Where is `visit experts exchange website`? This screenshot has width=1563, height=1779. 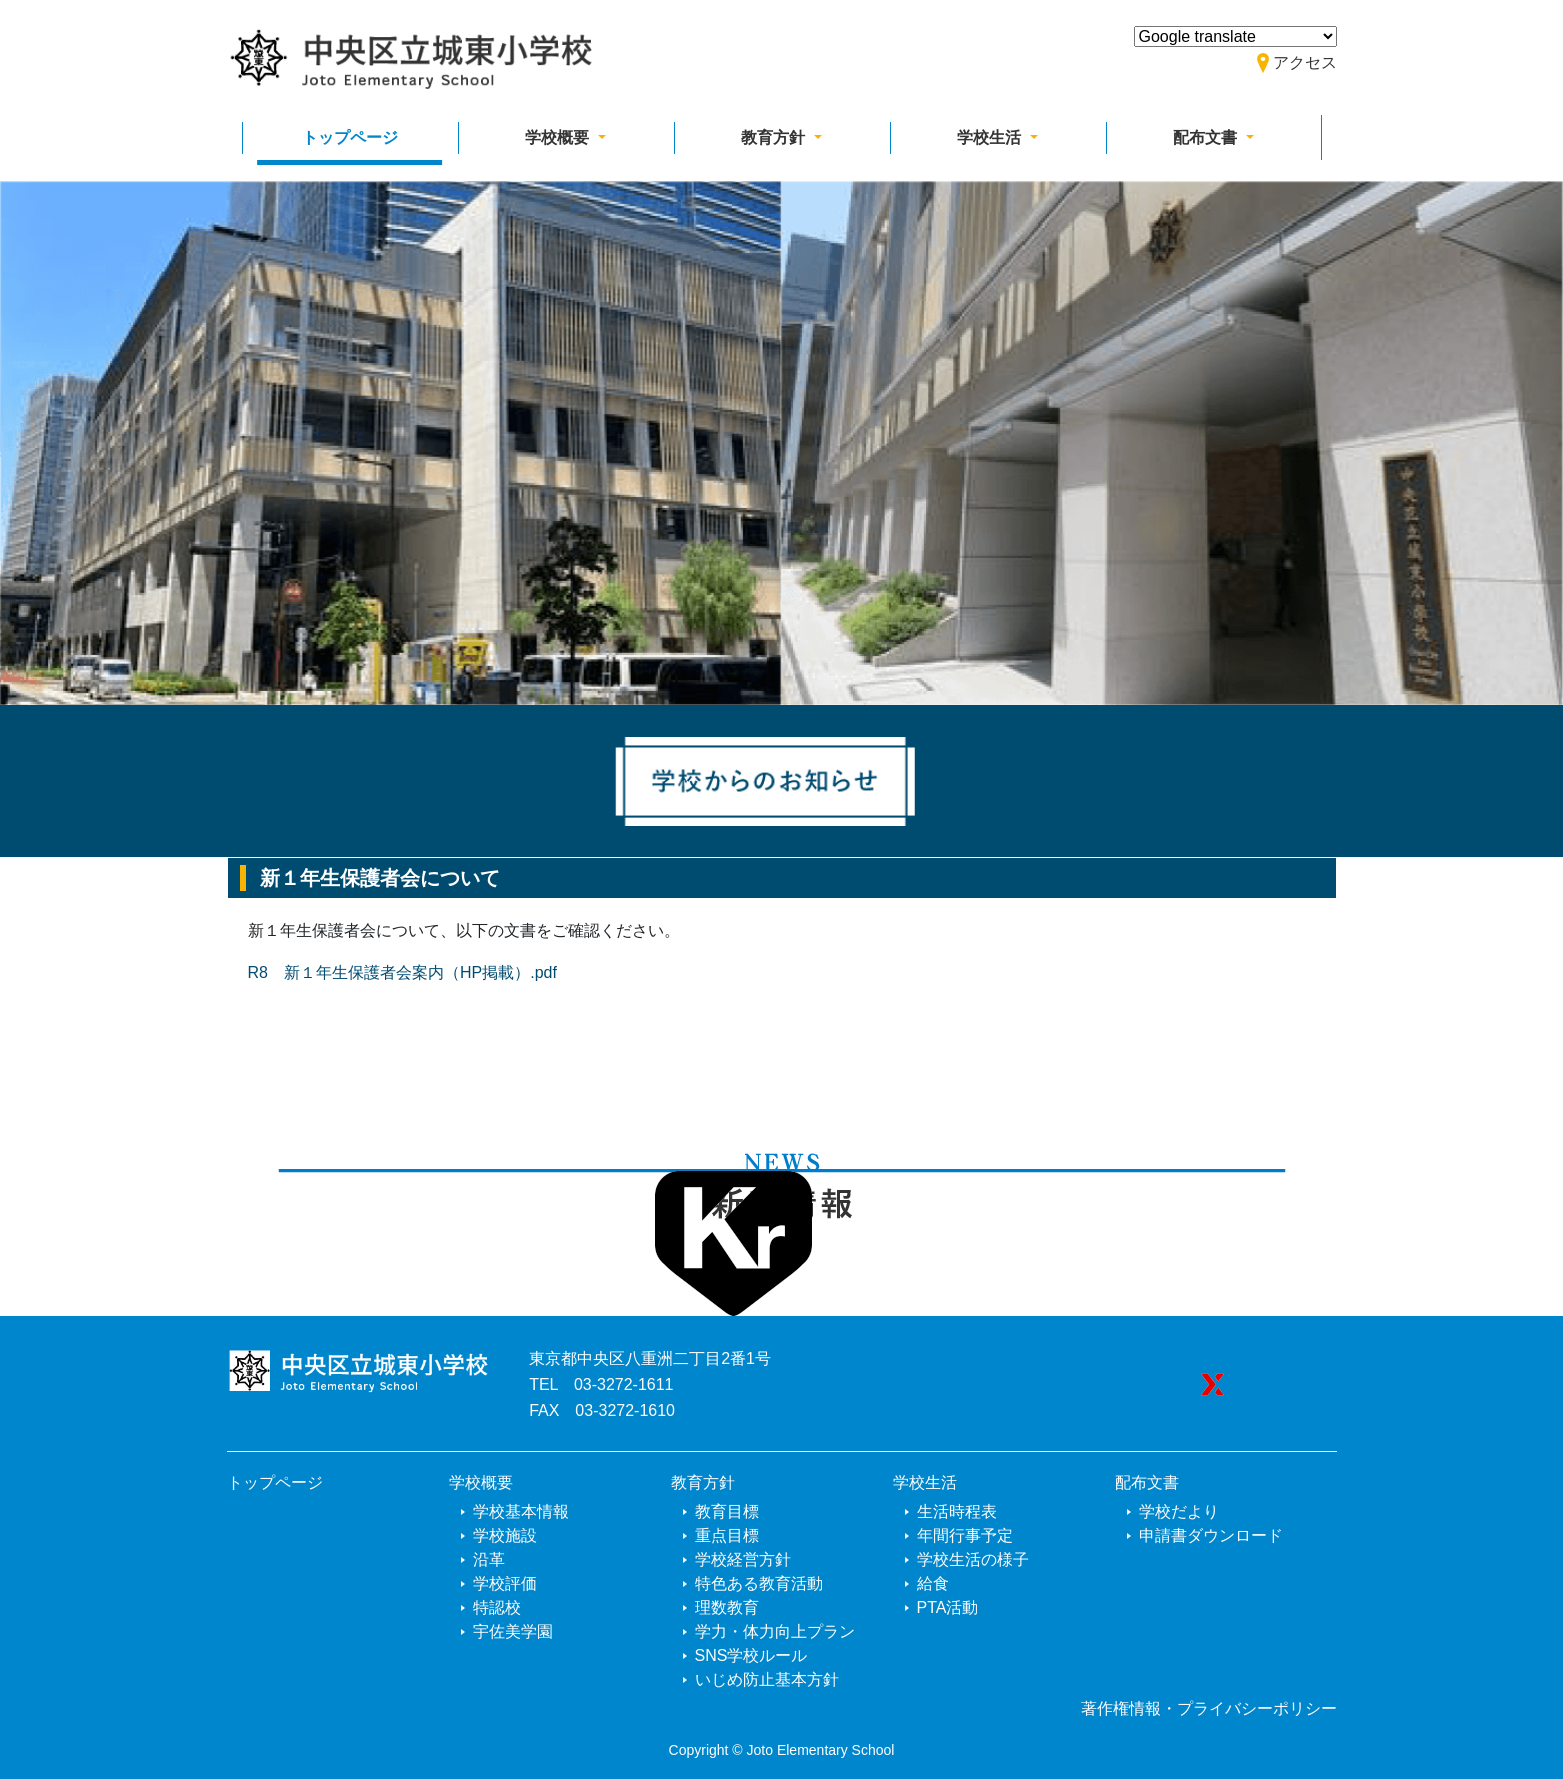
visit experts exchange website is located at coordinates (1212, 1384).